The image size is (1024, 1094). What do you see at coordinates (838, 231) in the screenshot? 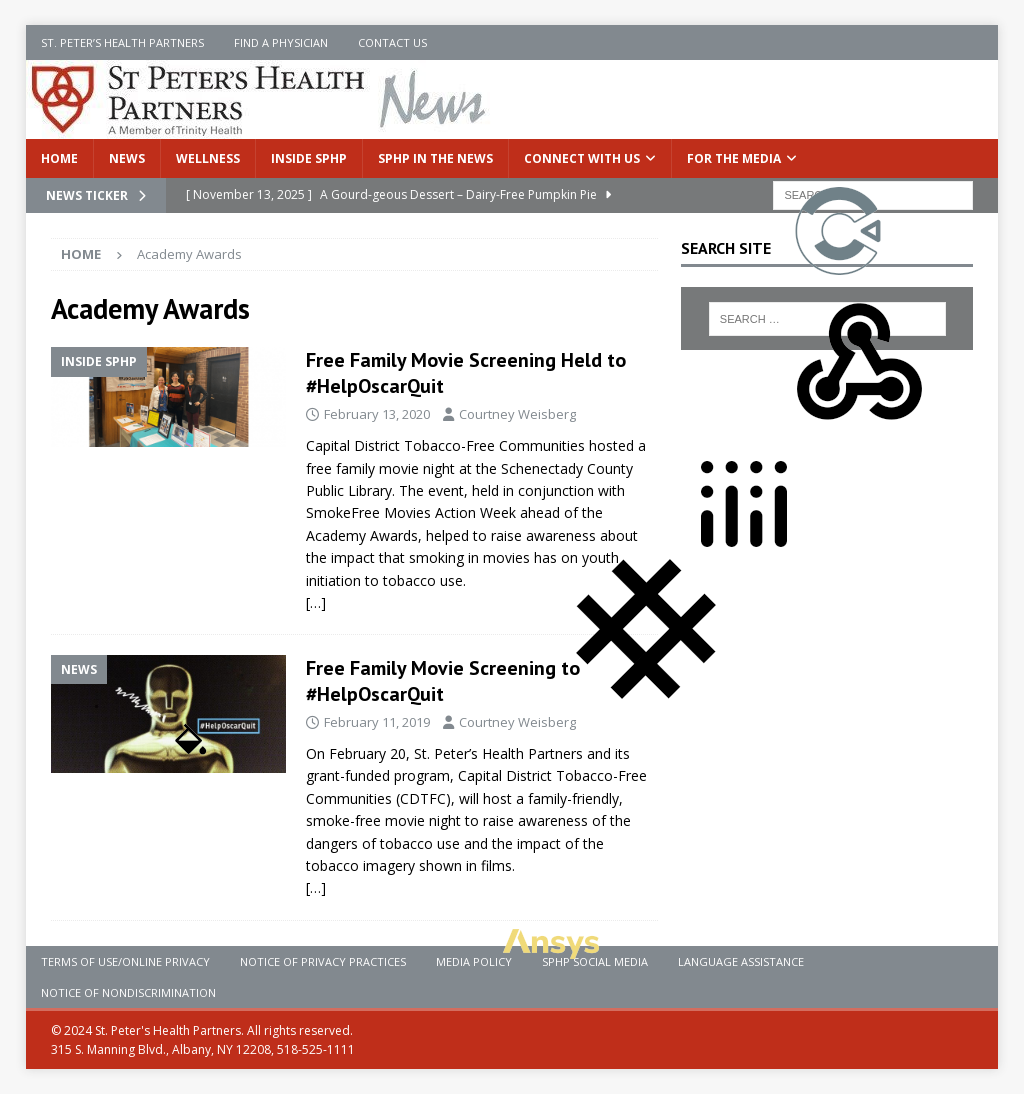
I see `construct 3 game development software logo` at bounding box center [838, 231].